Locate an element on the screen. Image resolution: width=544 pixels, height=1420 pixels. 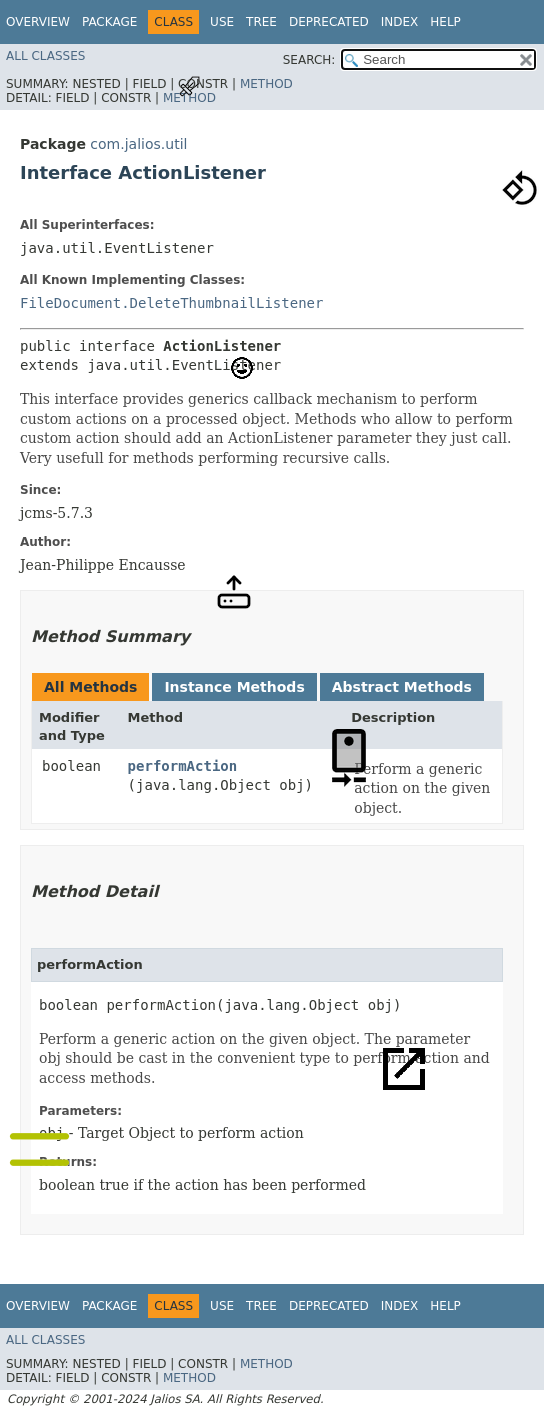
rotate image 90 degrees counterclockwise is located at coordinates (520, 188).